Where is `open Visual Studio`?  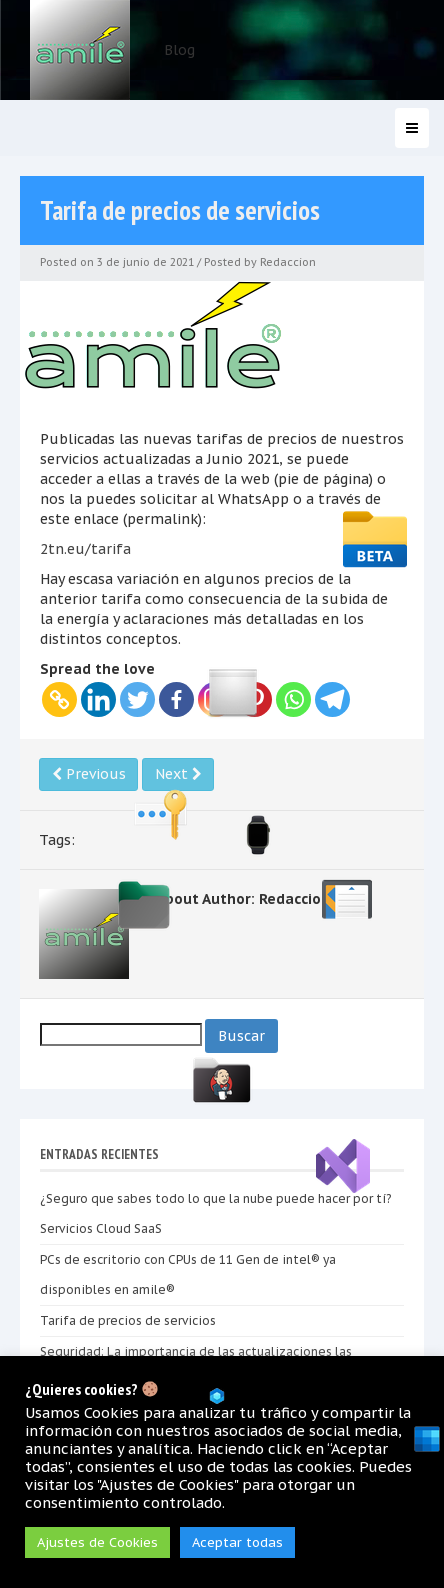
open Visual Studio is located at coordinates (343, 1166).